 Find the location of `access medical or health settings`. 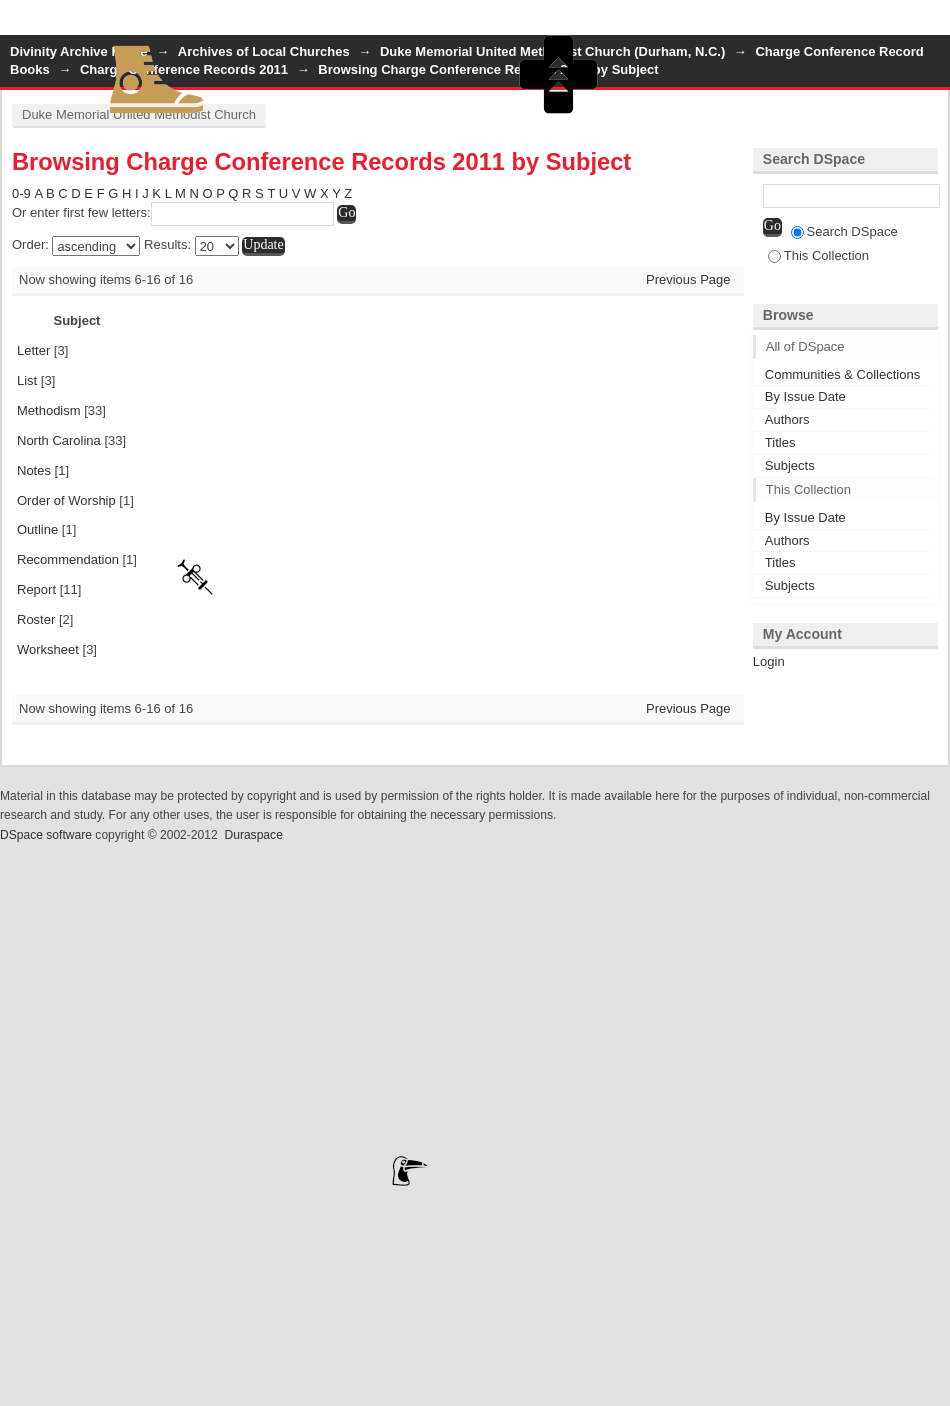

access medical or health settings is located at coordinates (195, 577).